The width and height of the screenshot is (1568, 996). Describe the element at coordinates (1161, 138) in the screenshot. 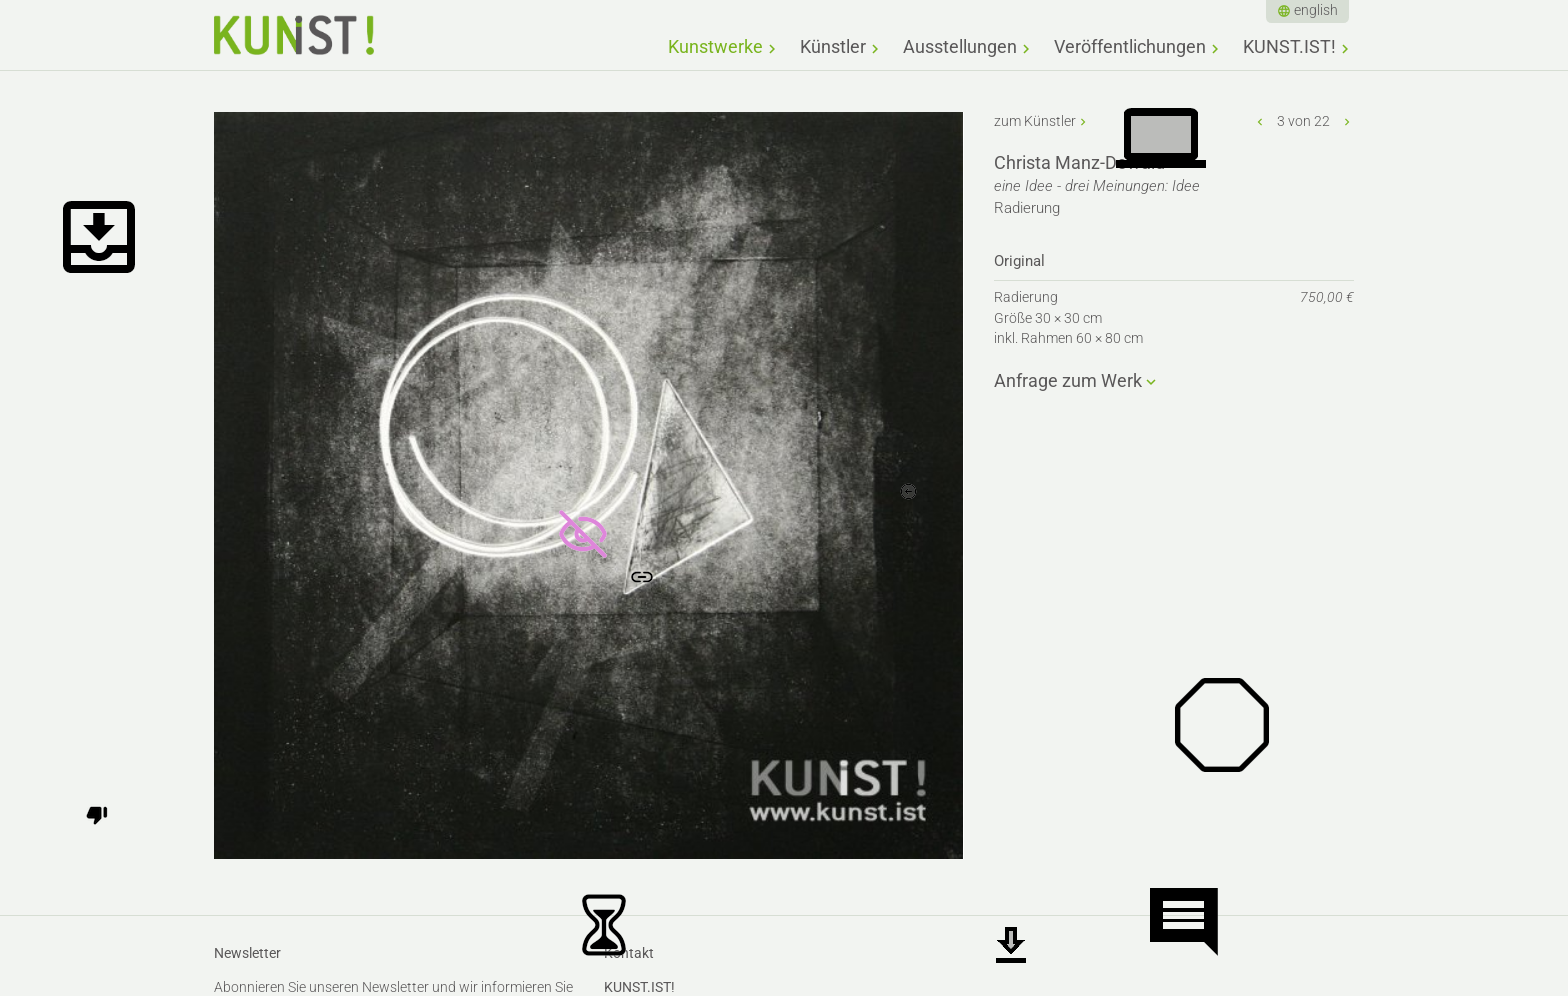

I see `access desktop or computer settings` at that location.